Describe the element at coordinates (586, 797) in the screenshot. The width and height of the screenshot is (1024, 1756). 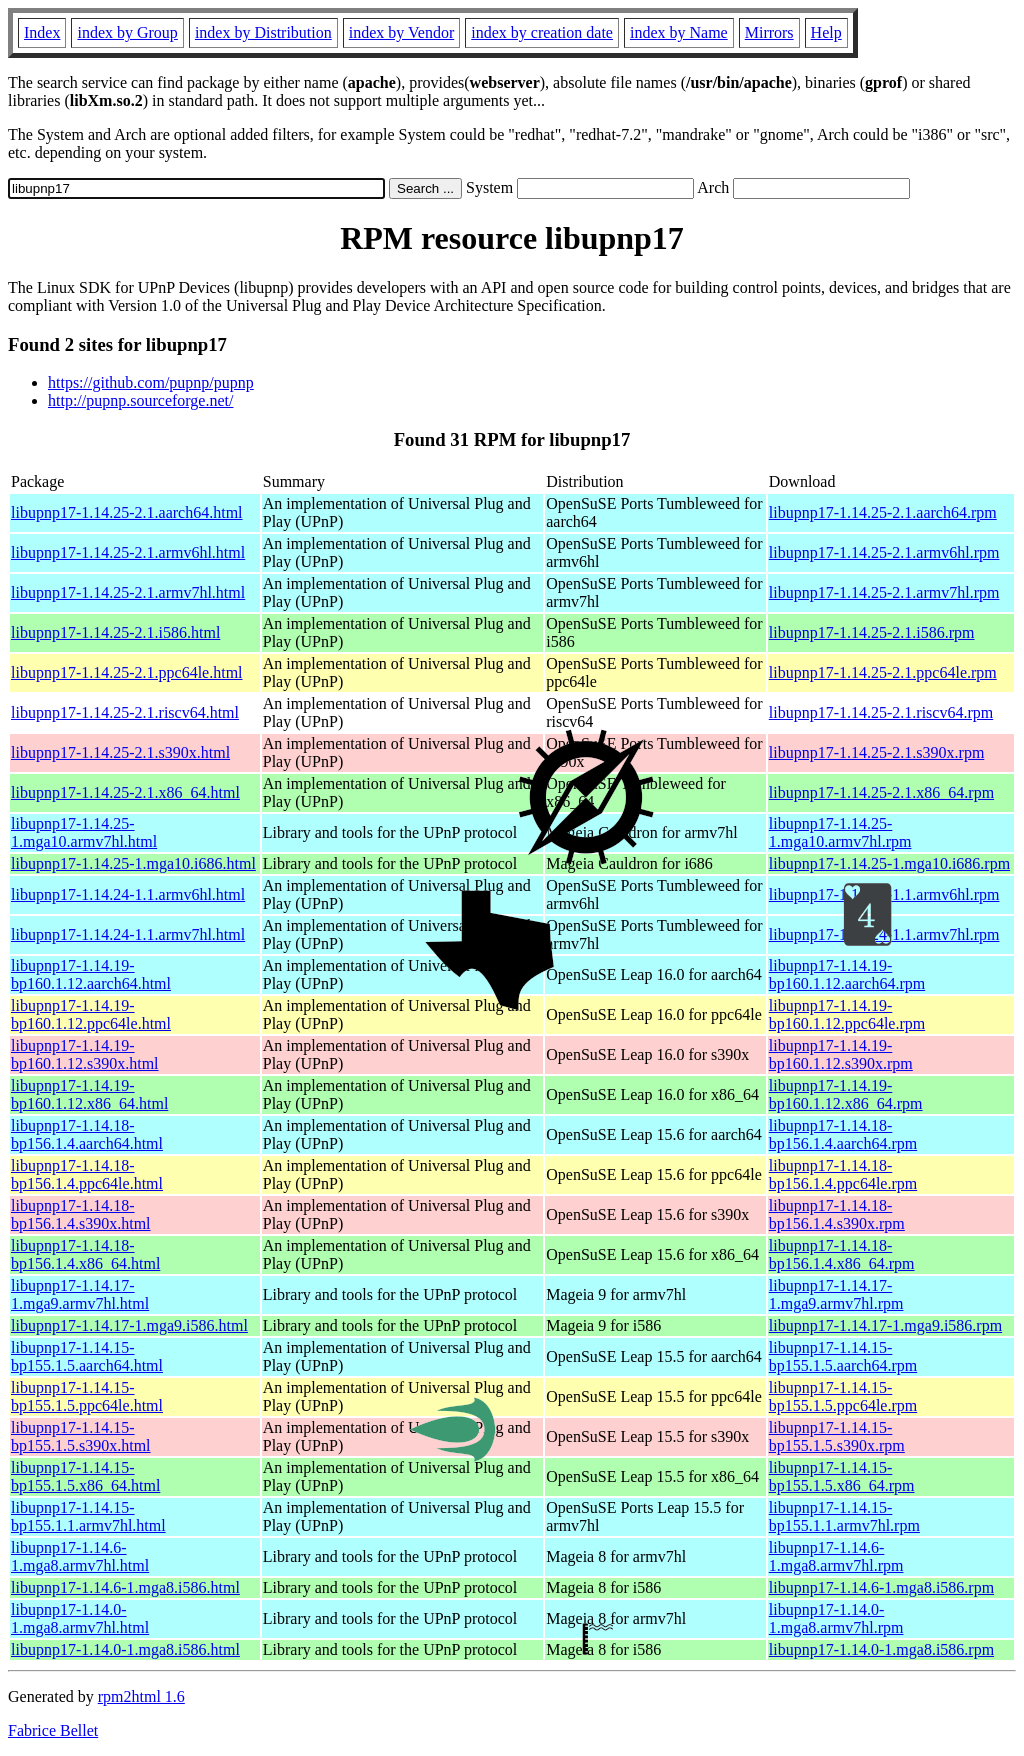
I see `navigate to map or directions` at that location.